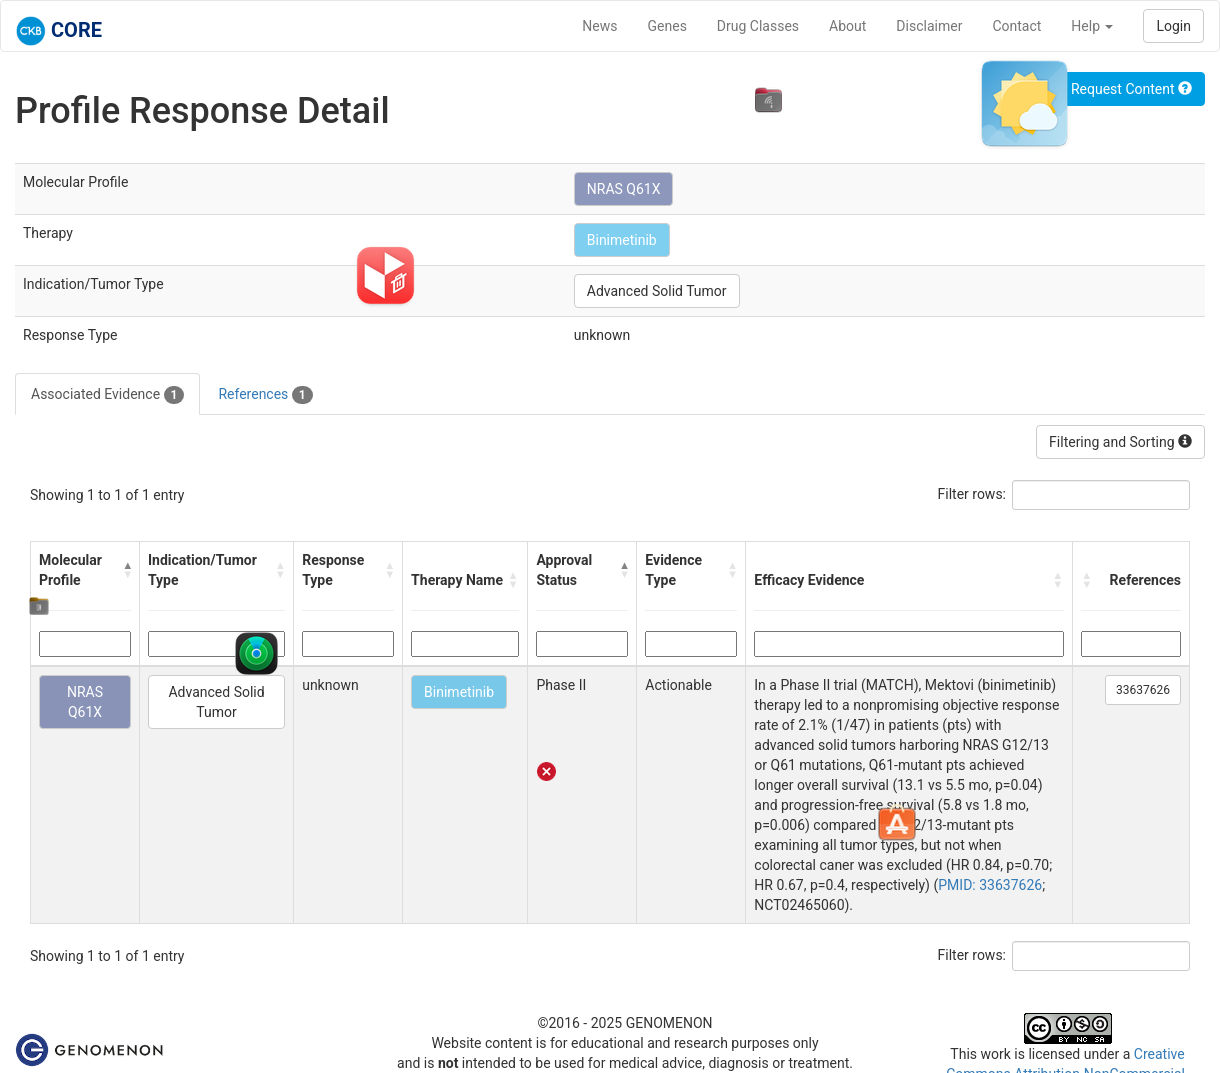 This screenshot has width=1220, height=1073. I want to click on close the current dialog or modal window, so click(546, 771).